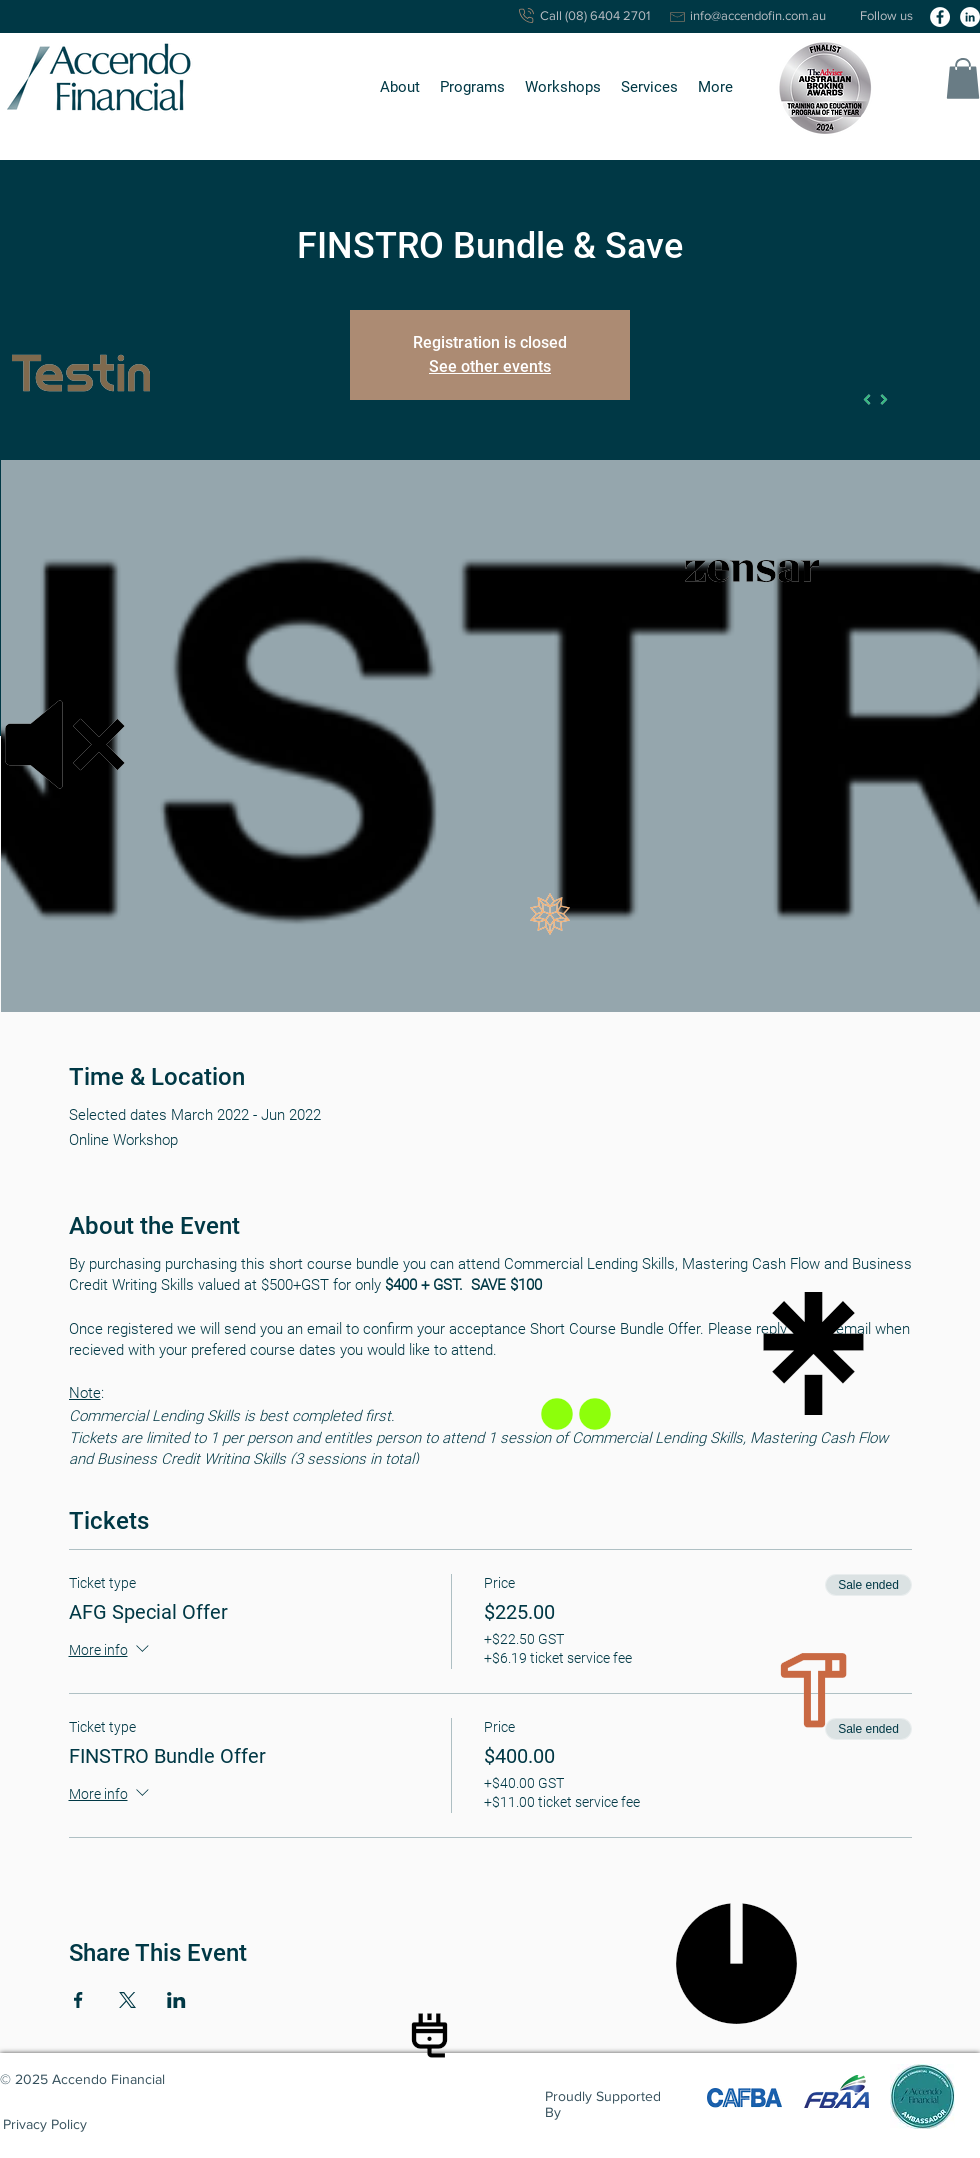  Describe the element at coordinates (813, 1353) in the screenshot. I see `visit linktree profile` at that location.